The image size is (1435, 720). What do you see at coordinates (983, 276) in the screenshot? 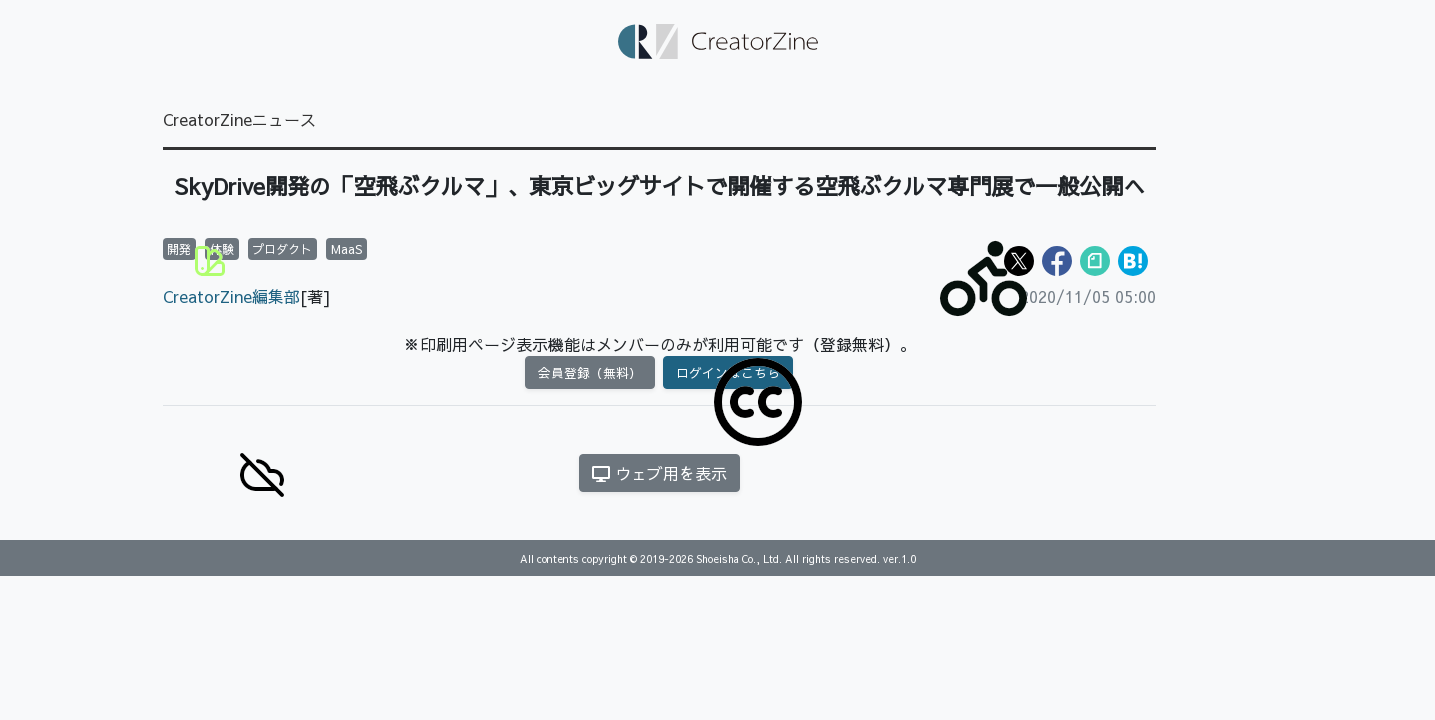
I see `select bicycle as transportation mode` at bounding box center [983, 276].